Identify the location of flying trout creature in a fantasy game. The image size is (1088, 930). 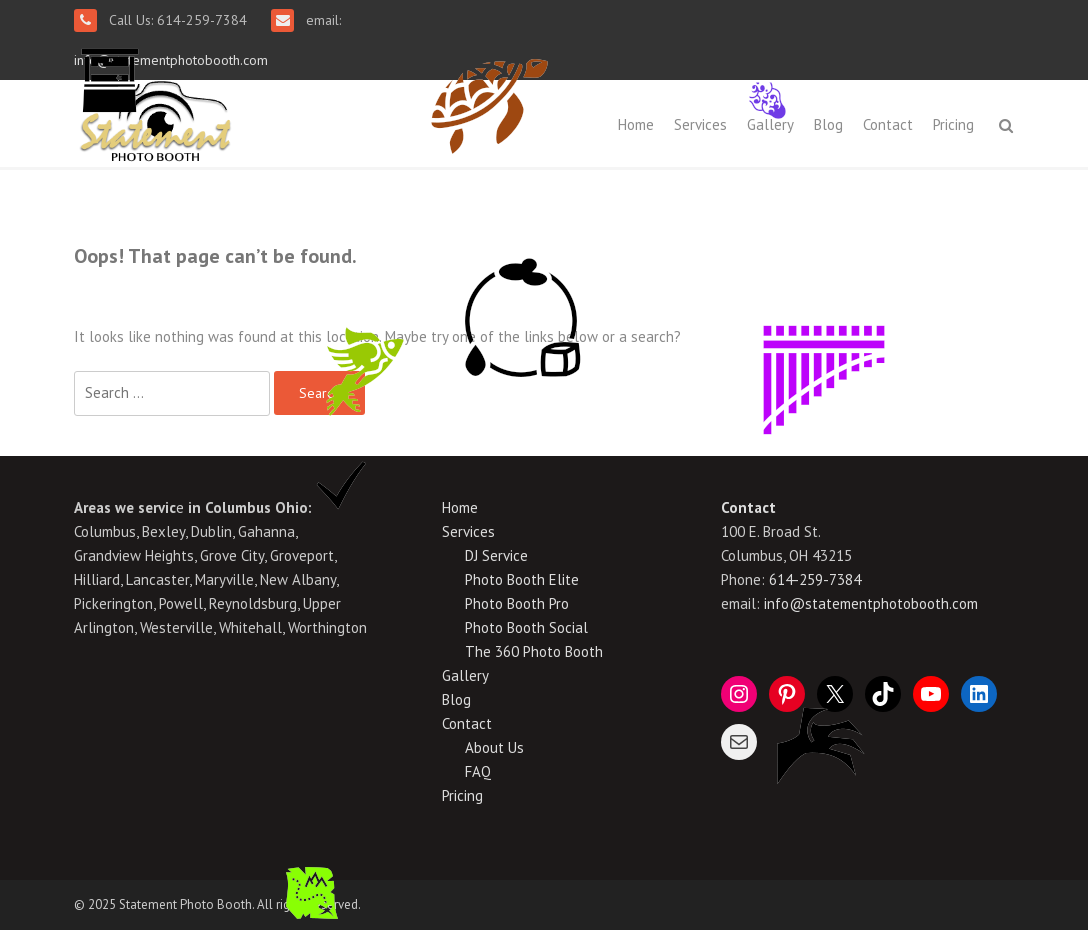
(365, 371).